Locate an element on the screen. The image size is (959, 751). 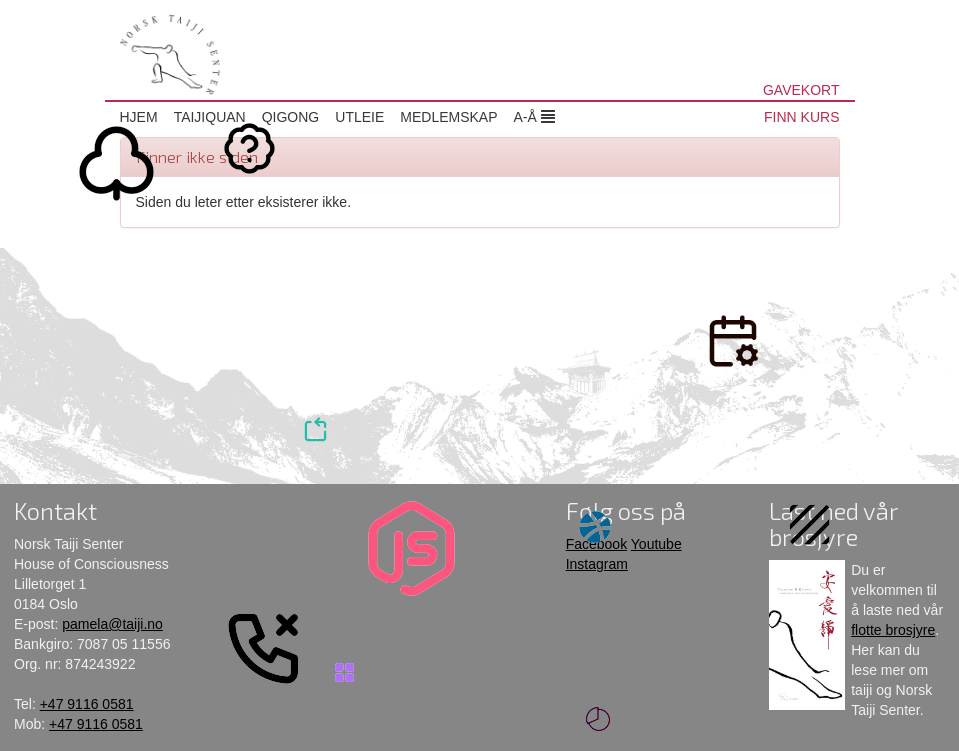
rotate image or content counter-clockwise is located at coordinates (315, 430).